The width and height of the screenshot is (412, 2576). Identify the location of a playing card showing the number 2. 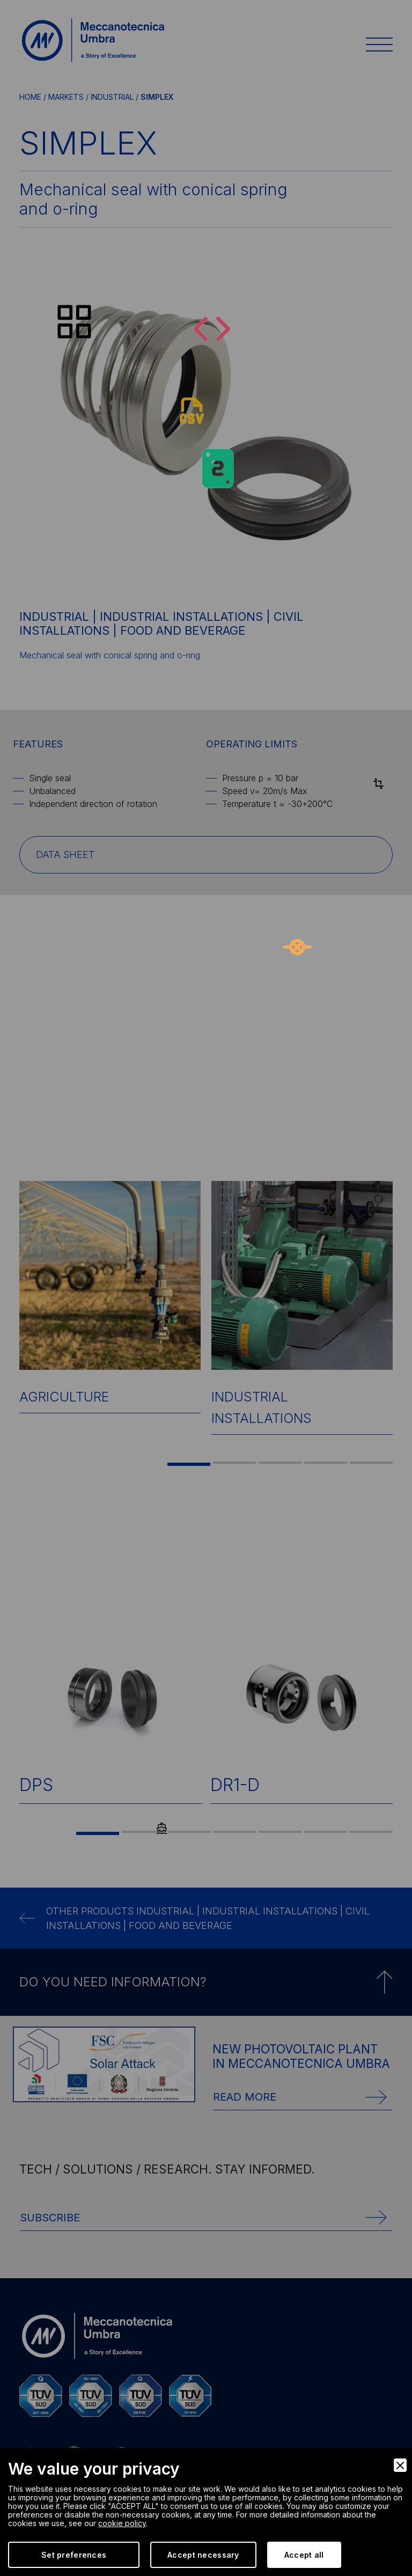
(218, 468).